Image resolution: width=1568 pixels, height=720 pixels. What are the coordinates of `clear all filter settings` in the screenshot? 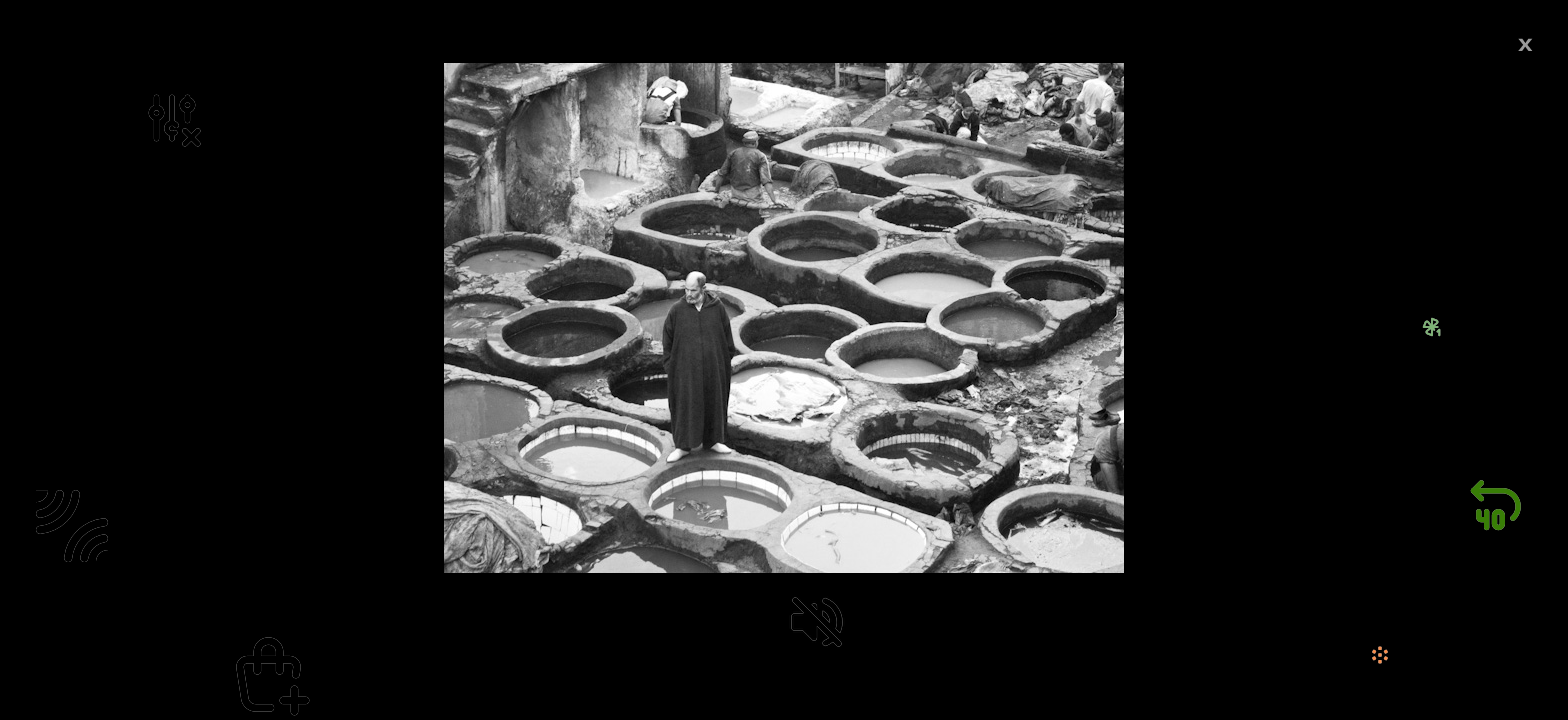 It's located at (172, 118).